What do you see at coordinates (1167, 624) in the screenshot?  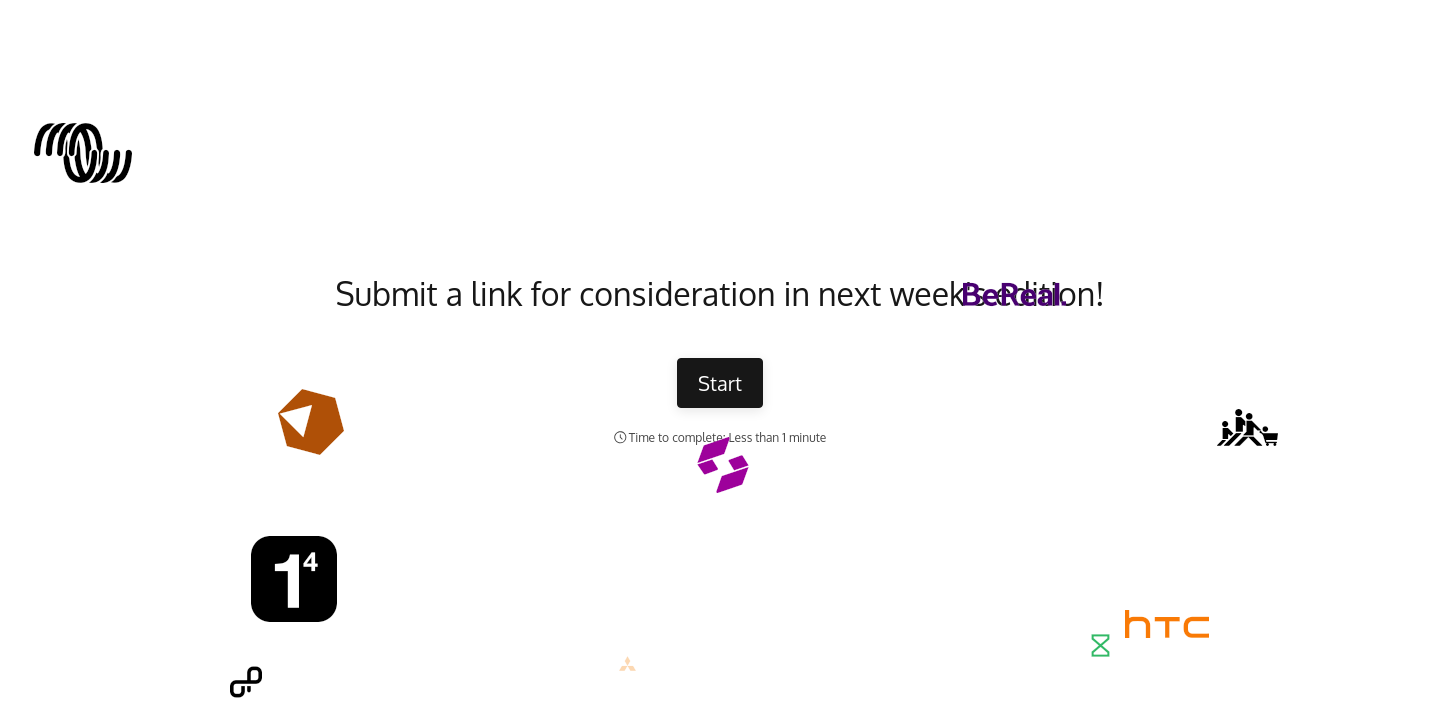 I see `HTC brand logo` at bounding box center [1167, 624].